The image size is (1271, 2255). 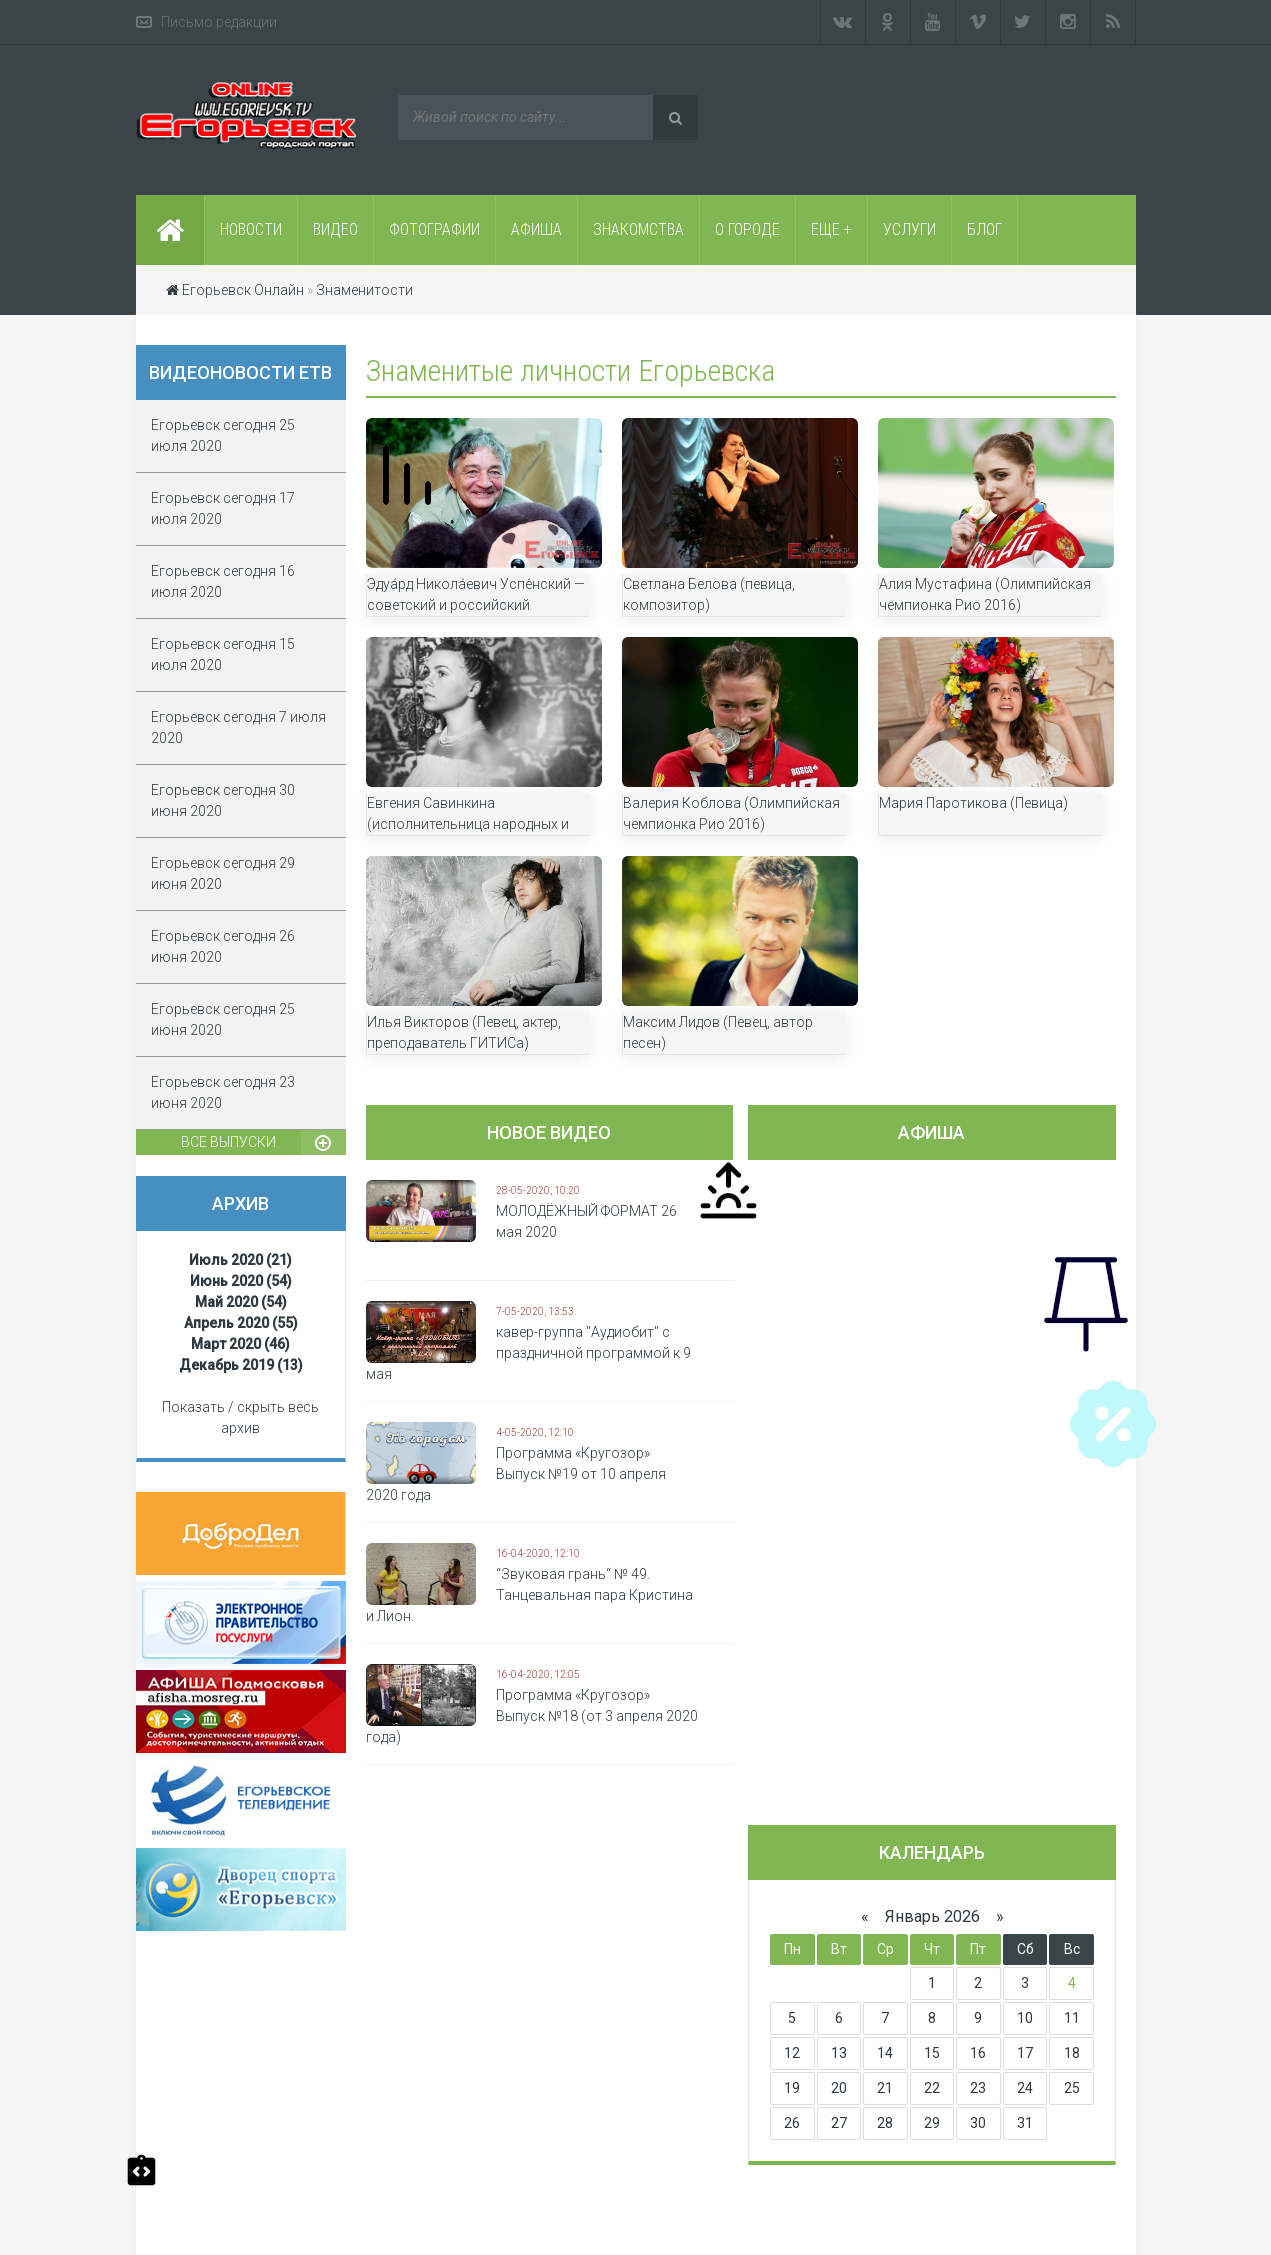 What do you see at coordinates (407, 475) in the screenshot?
I see `view declining metrics or statistics` at bounding box center [407, 475].